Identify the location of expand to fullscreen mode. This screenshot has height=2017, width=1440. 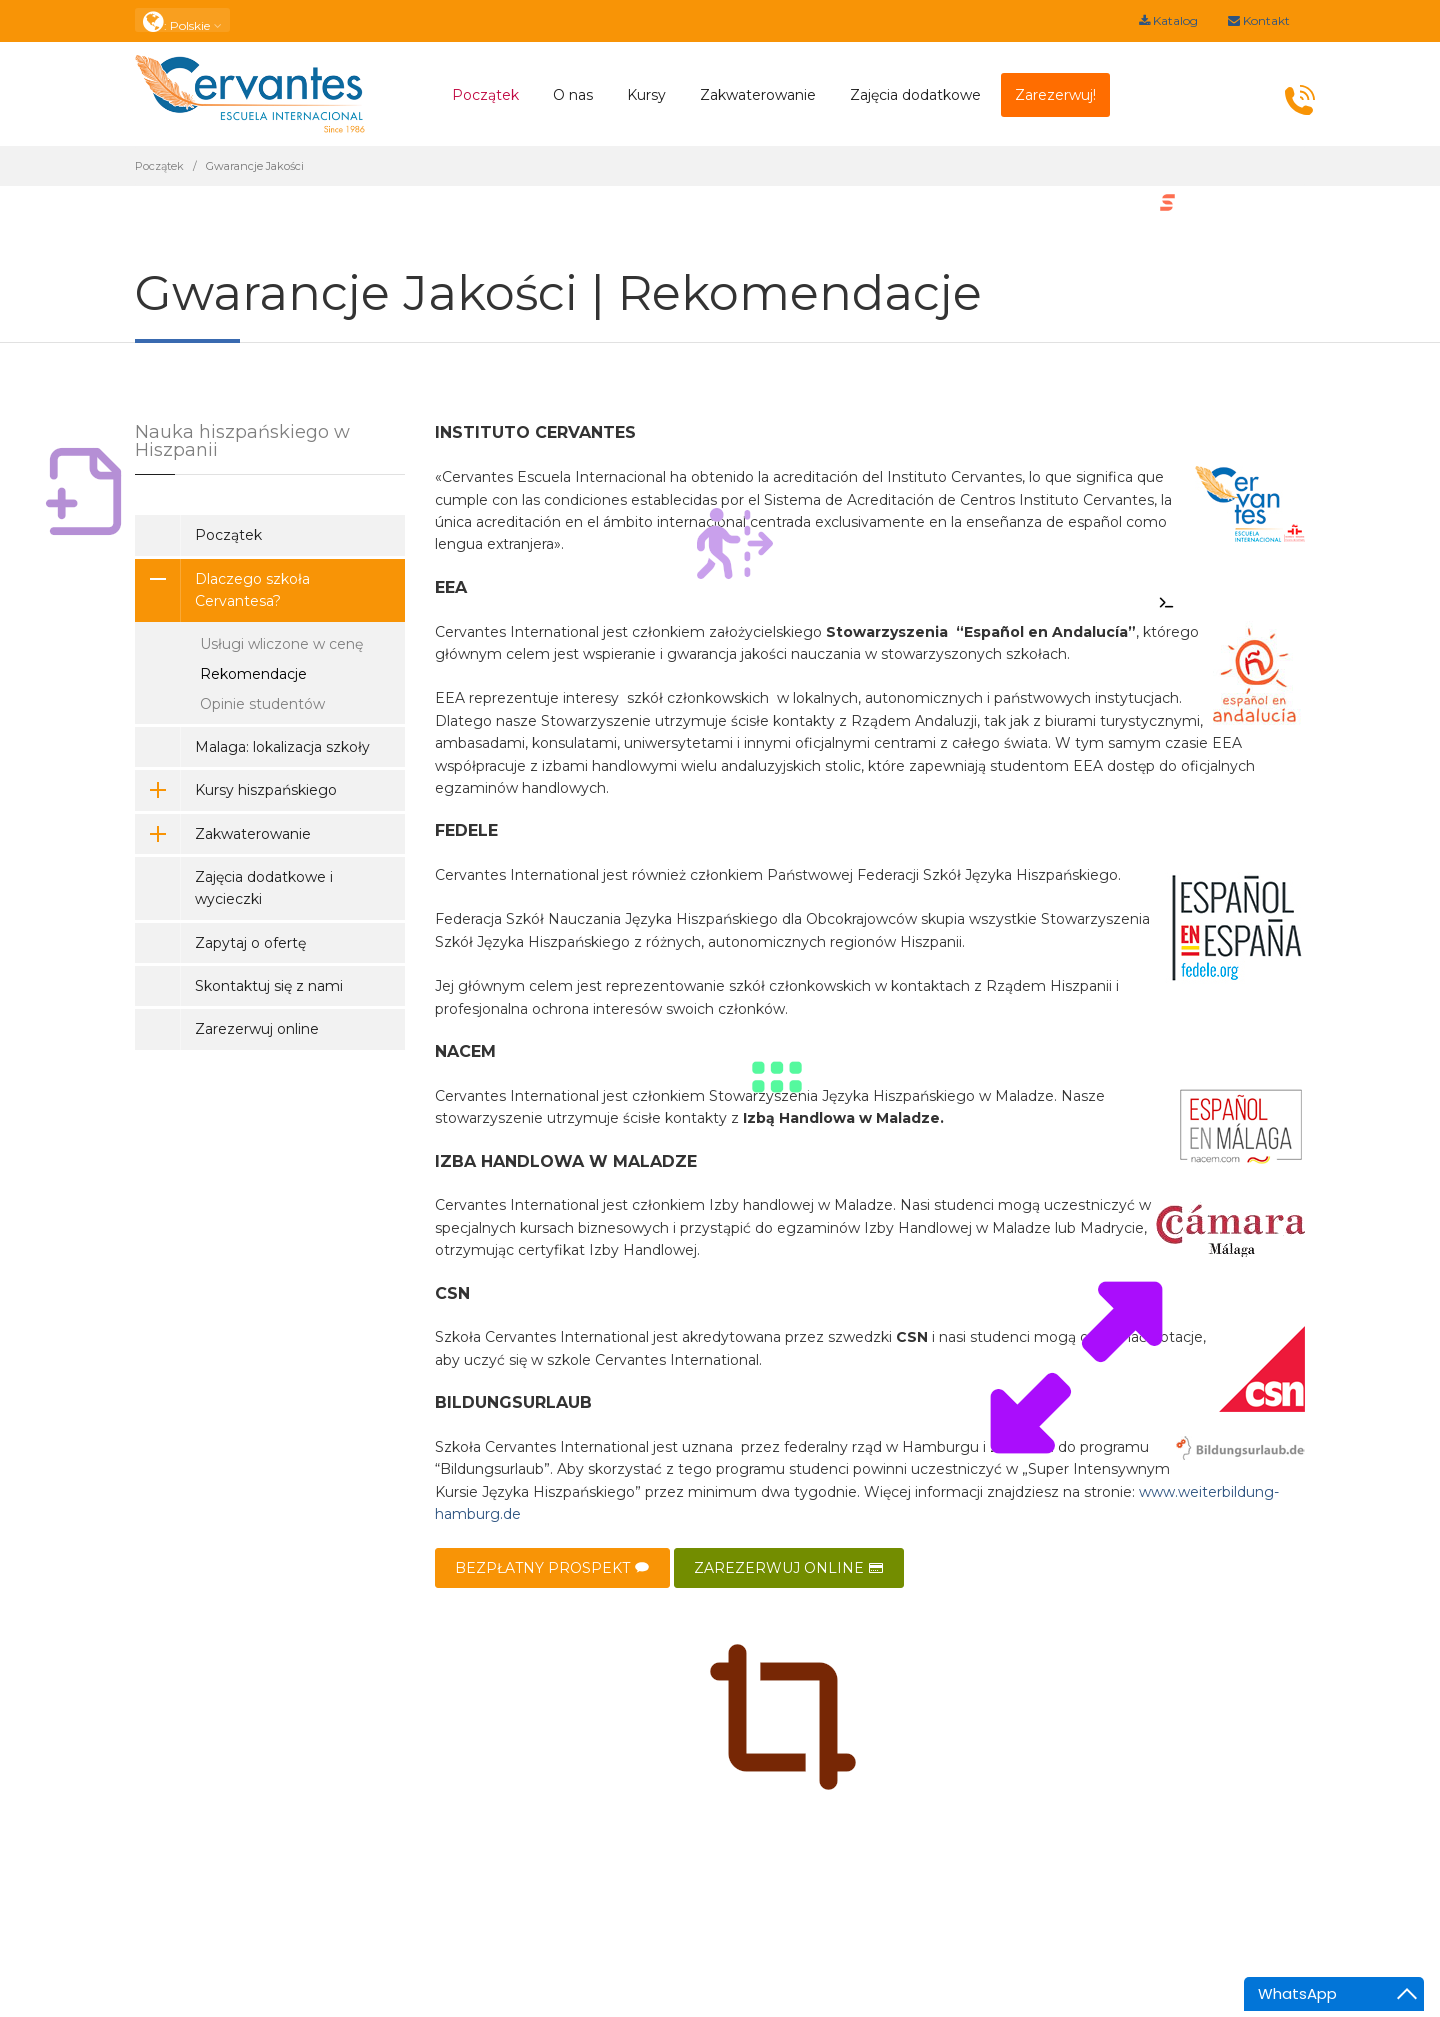
(1076, 1367).